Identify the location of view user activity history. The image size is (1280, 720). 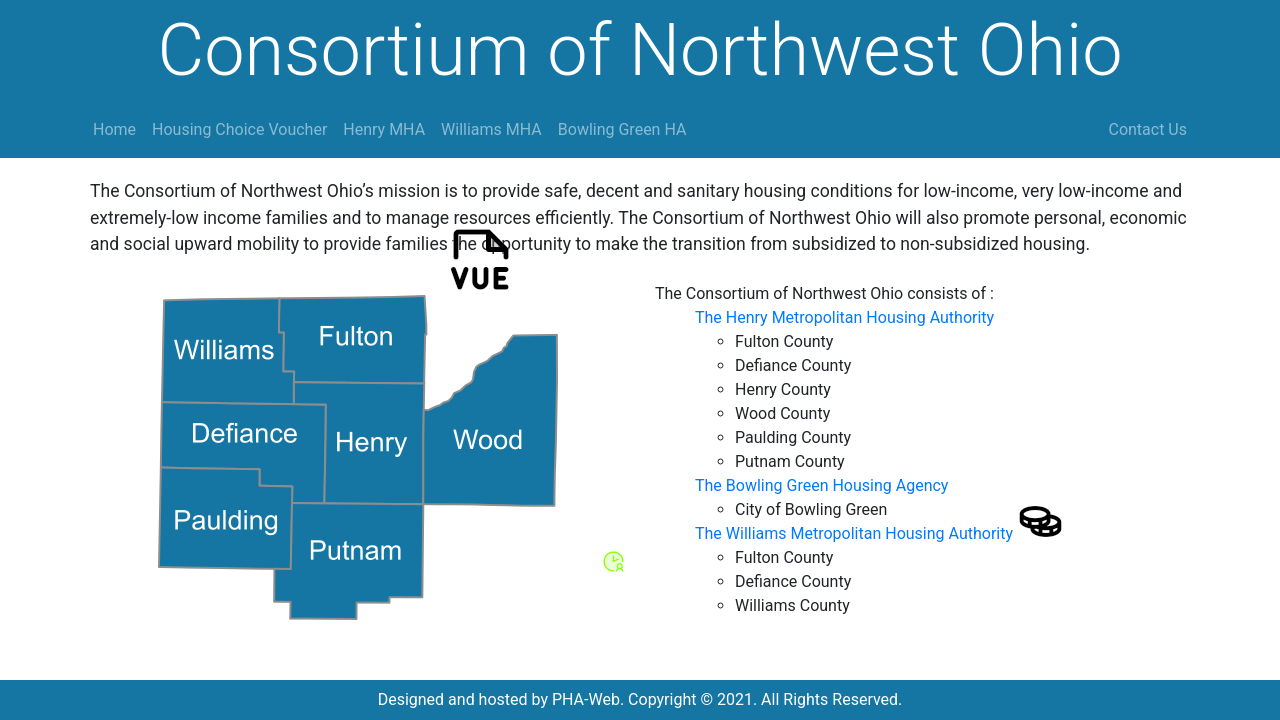
(613, 561).